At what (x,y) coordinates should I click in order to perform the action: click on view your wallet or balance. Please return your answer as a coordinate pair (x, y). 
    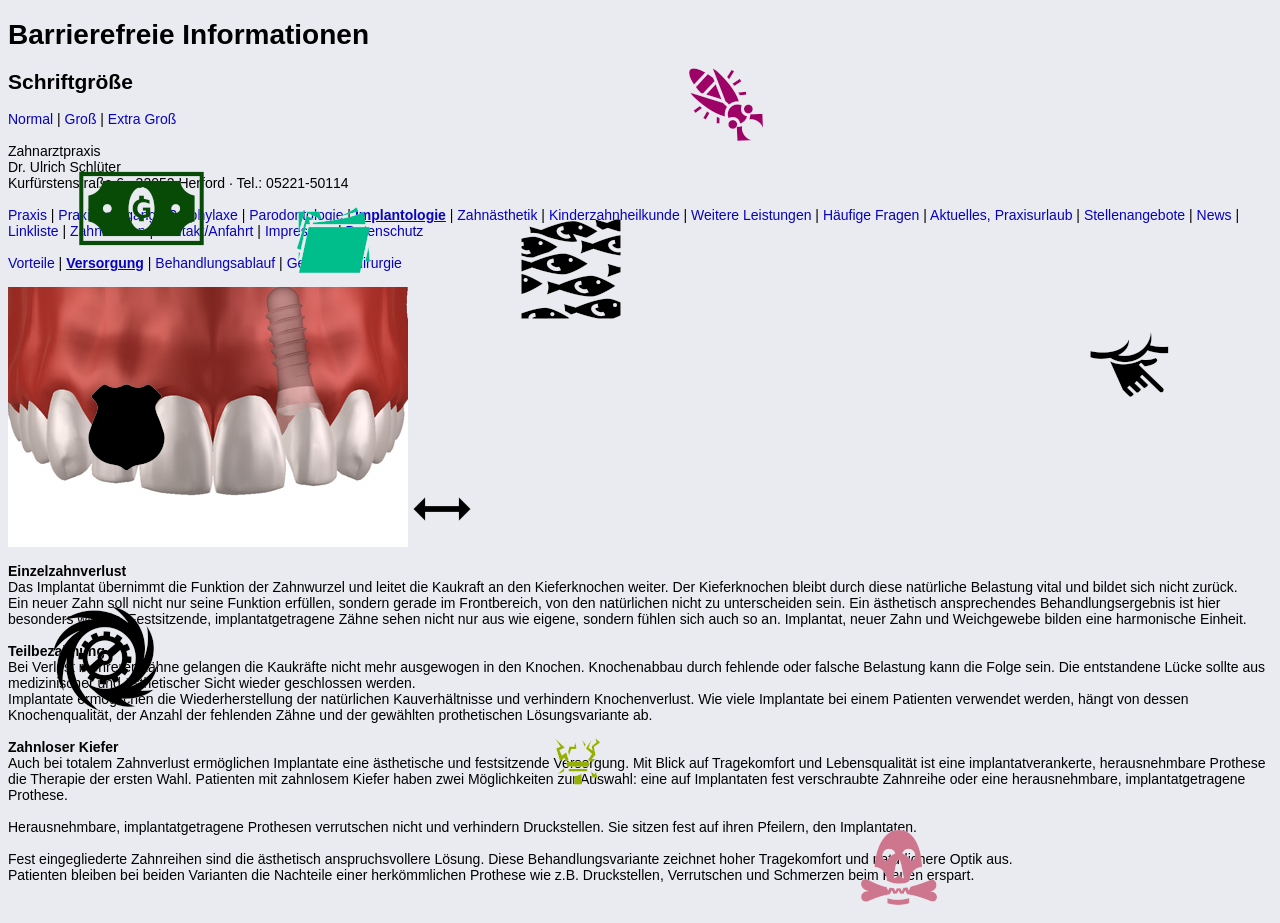
    Looking at the image, I should click on (141, 208).